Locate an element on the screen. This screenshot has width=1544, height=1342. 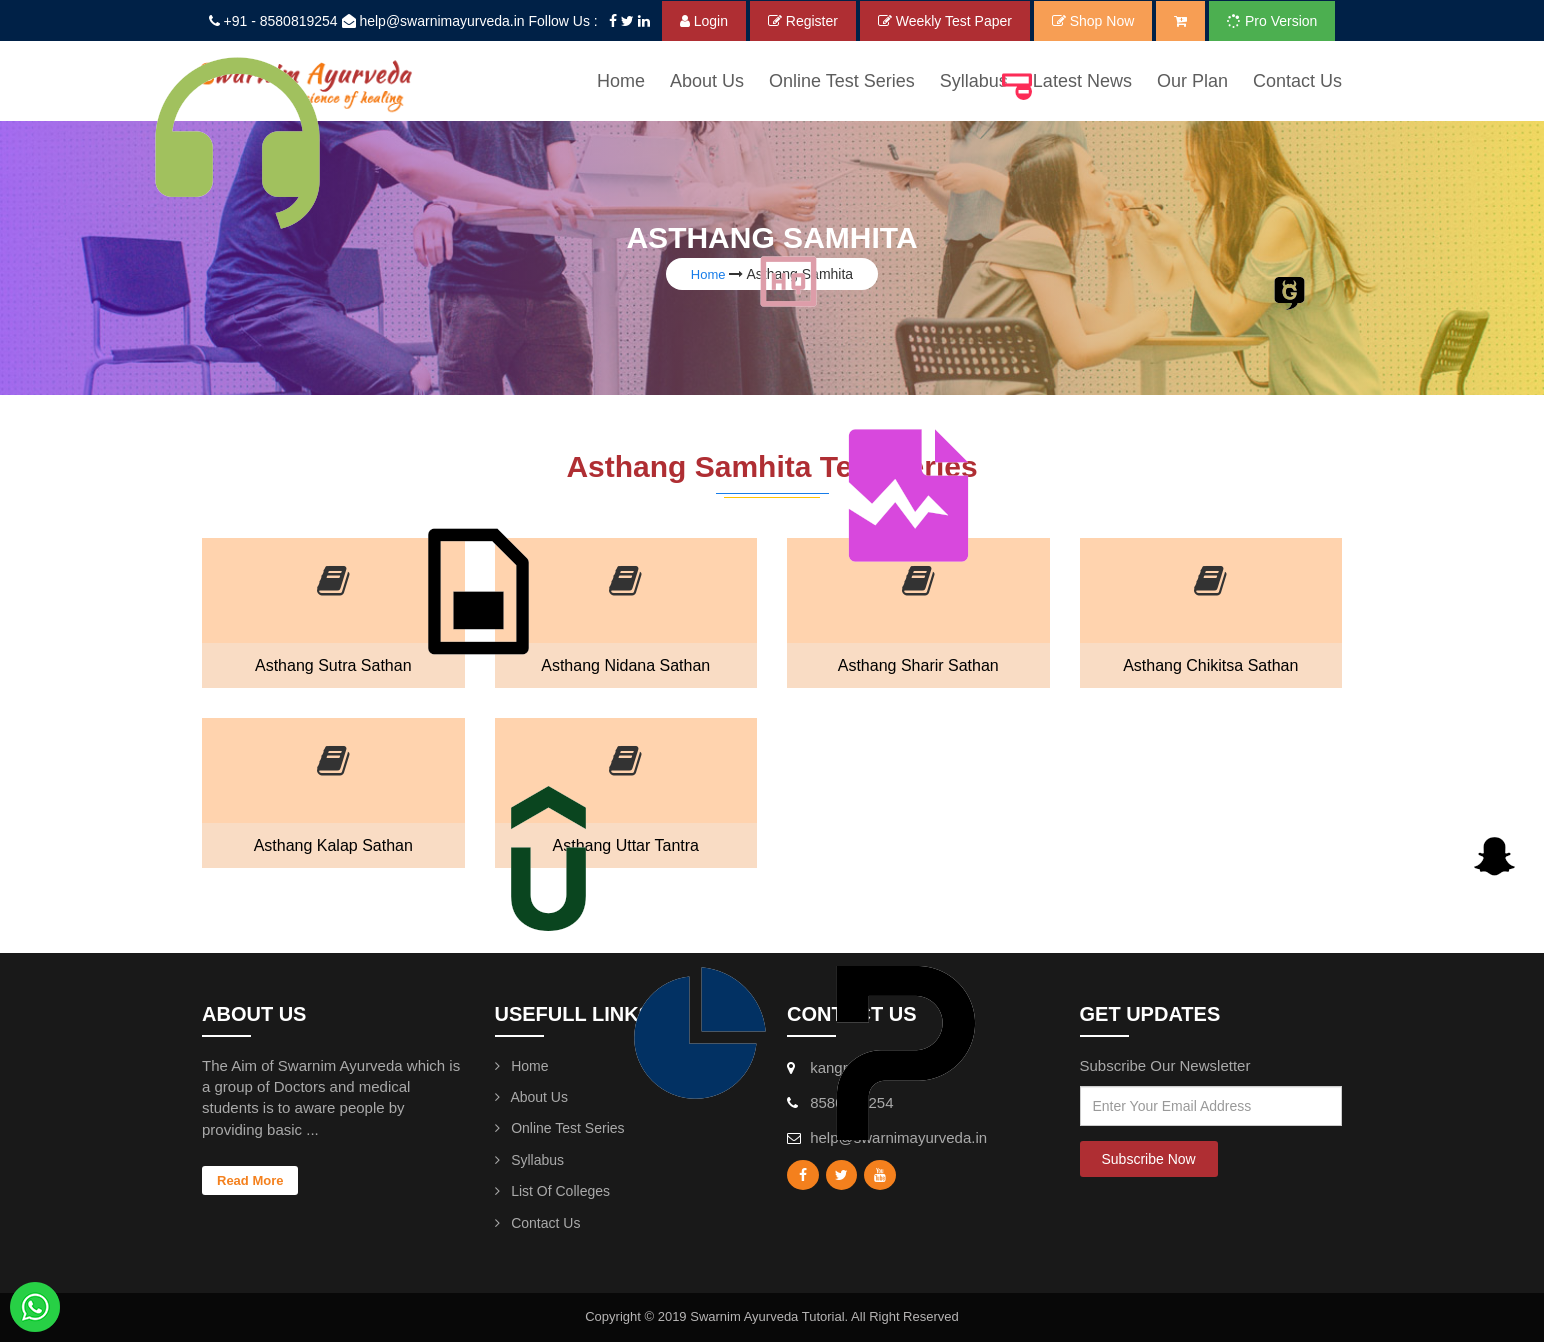
open Proton app or services is located at coordinates (906, 1053).